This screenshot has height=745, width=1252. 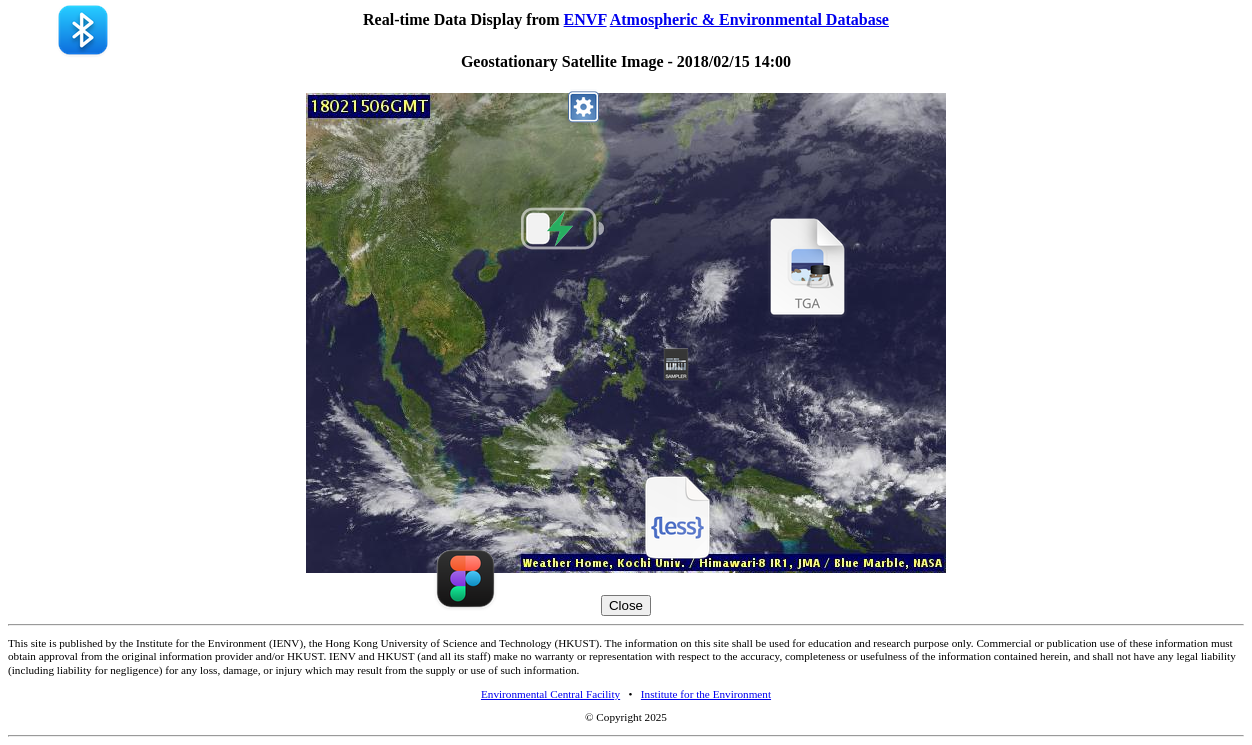 I want to click on open the EXS24 sampler instrument in GarageBand, so click(x=676, y=365).